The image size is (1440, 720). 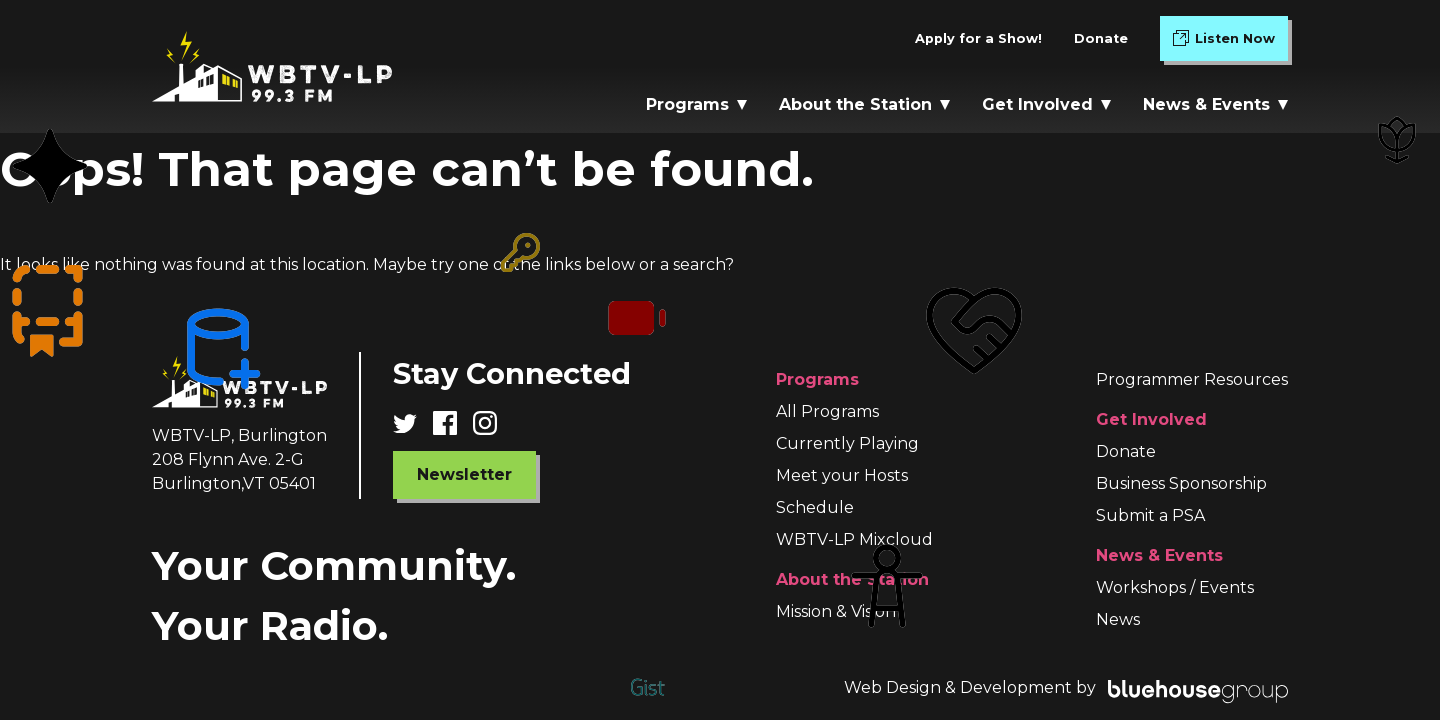 I want to click on add a new database or storage container, so click(x=218, y=347).